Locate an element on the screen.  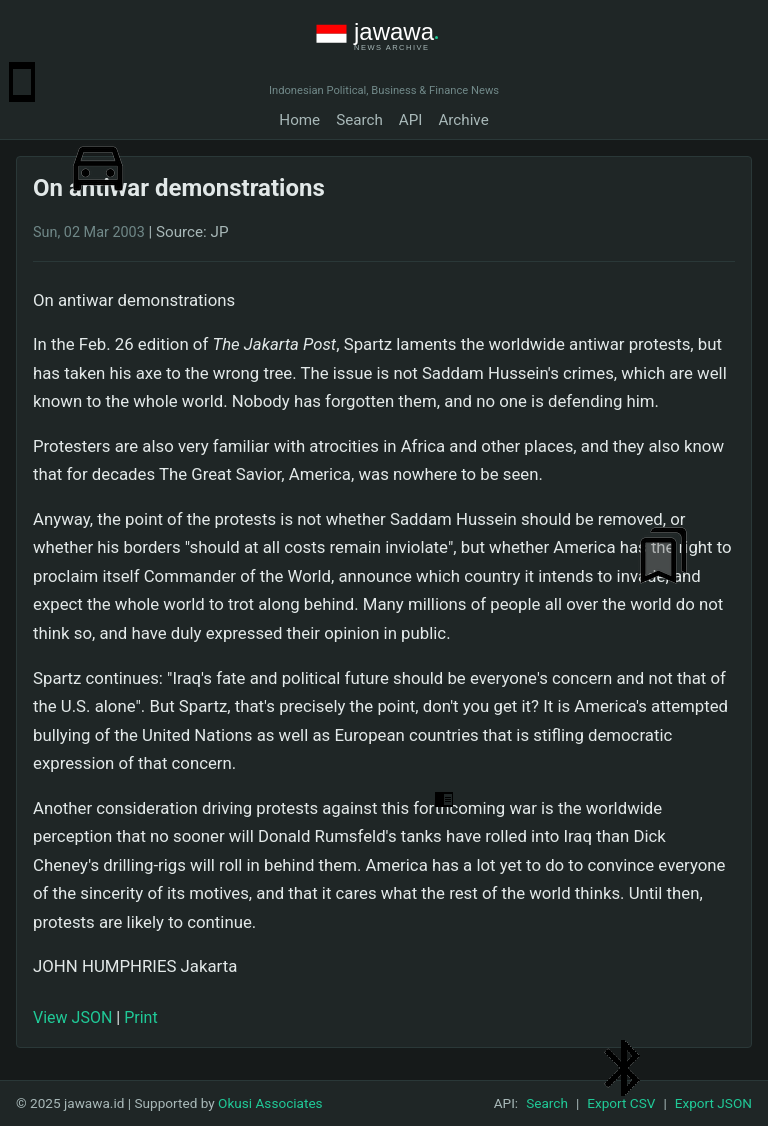
toggle bluetooth connectivity is located at coordinates (624, 1068).